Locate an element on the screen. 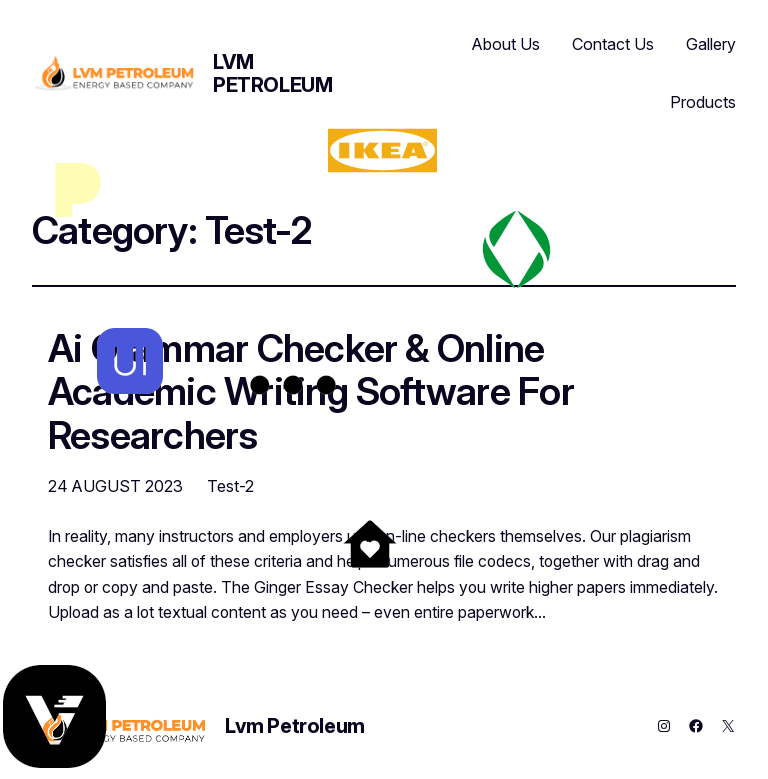 This screenshot has width=768, height=779. access more options or actions is located at coordinates (293, 385).